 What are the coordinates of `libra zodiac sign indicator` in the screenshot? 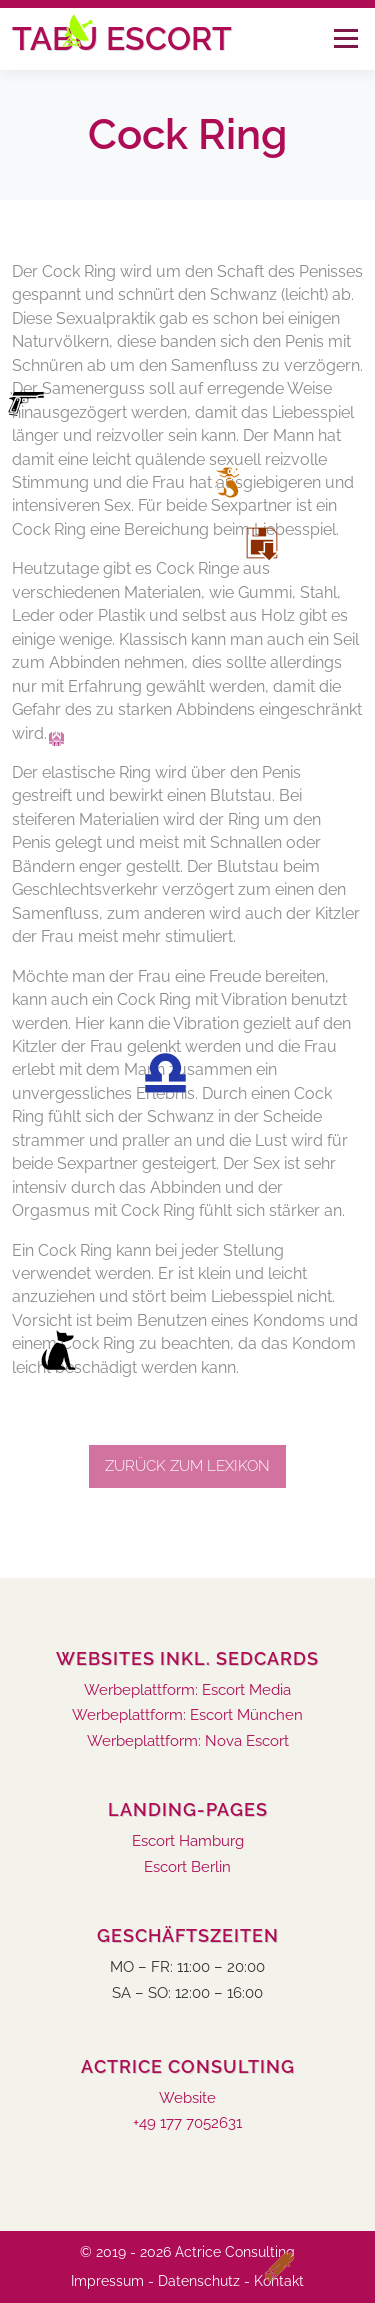 It's located at (165, 1073).